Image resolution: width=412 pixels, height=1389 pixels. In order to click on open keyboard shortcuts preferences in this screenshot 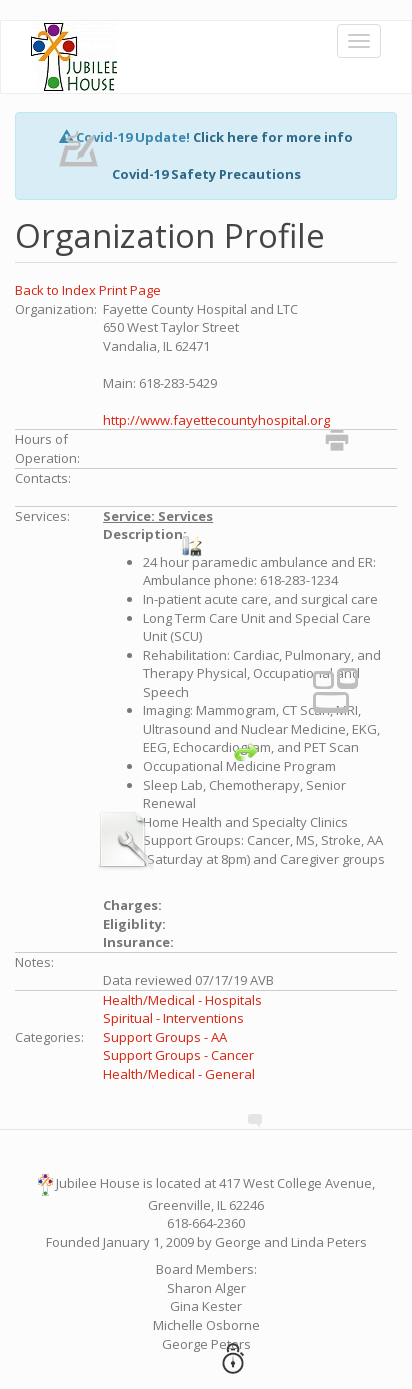, I will do `click(337, 692)`.